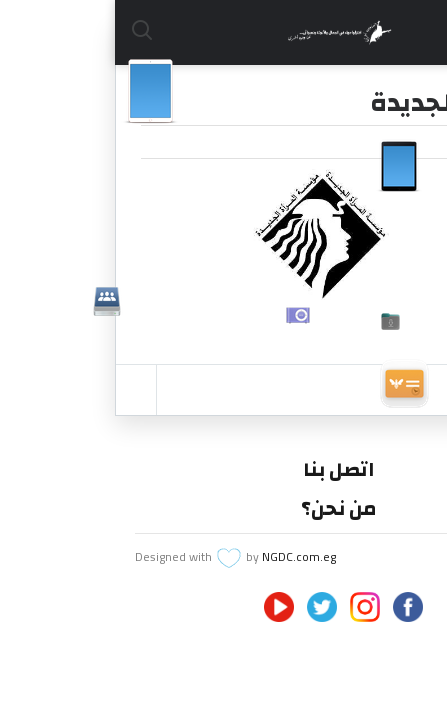  I want to click on open kandji passport login or authentication, so click(404, 383).